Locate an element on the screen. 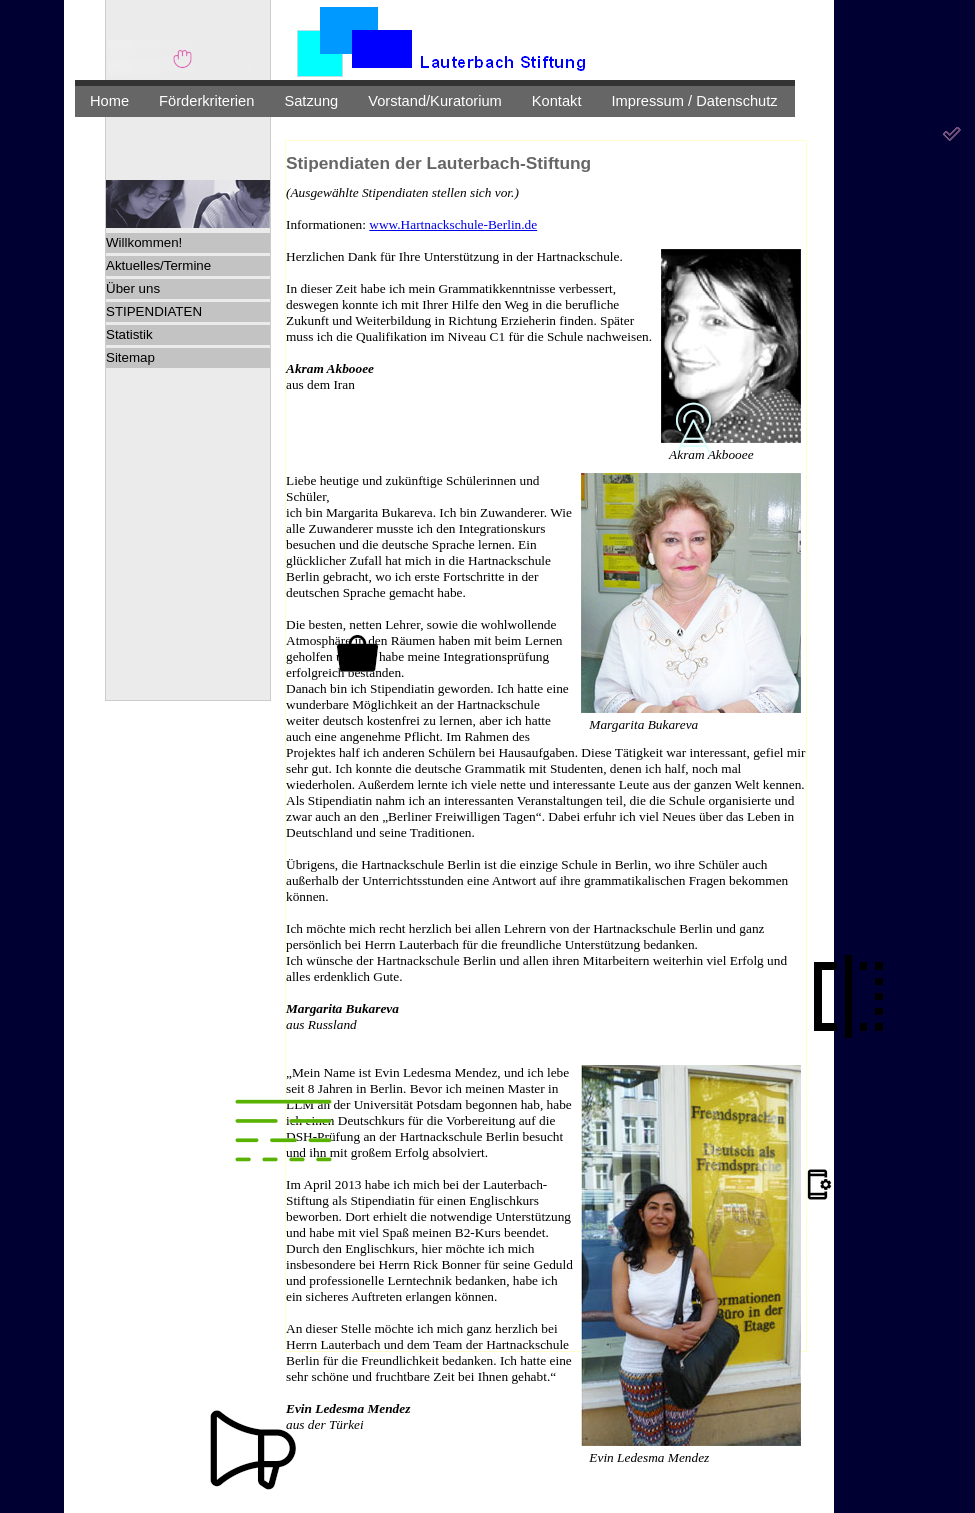 This screenshot has width=975, height=1513. access app settings is located at coordinates (817, 1184).